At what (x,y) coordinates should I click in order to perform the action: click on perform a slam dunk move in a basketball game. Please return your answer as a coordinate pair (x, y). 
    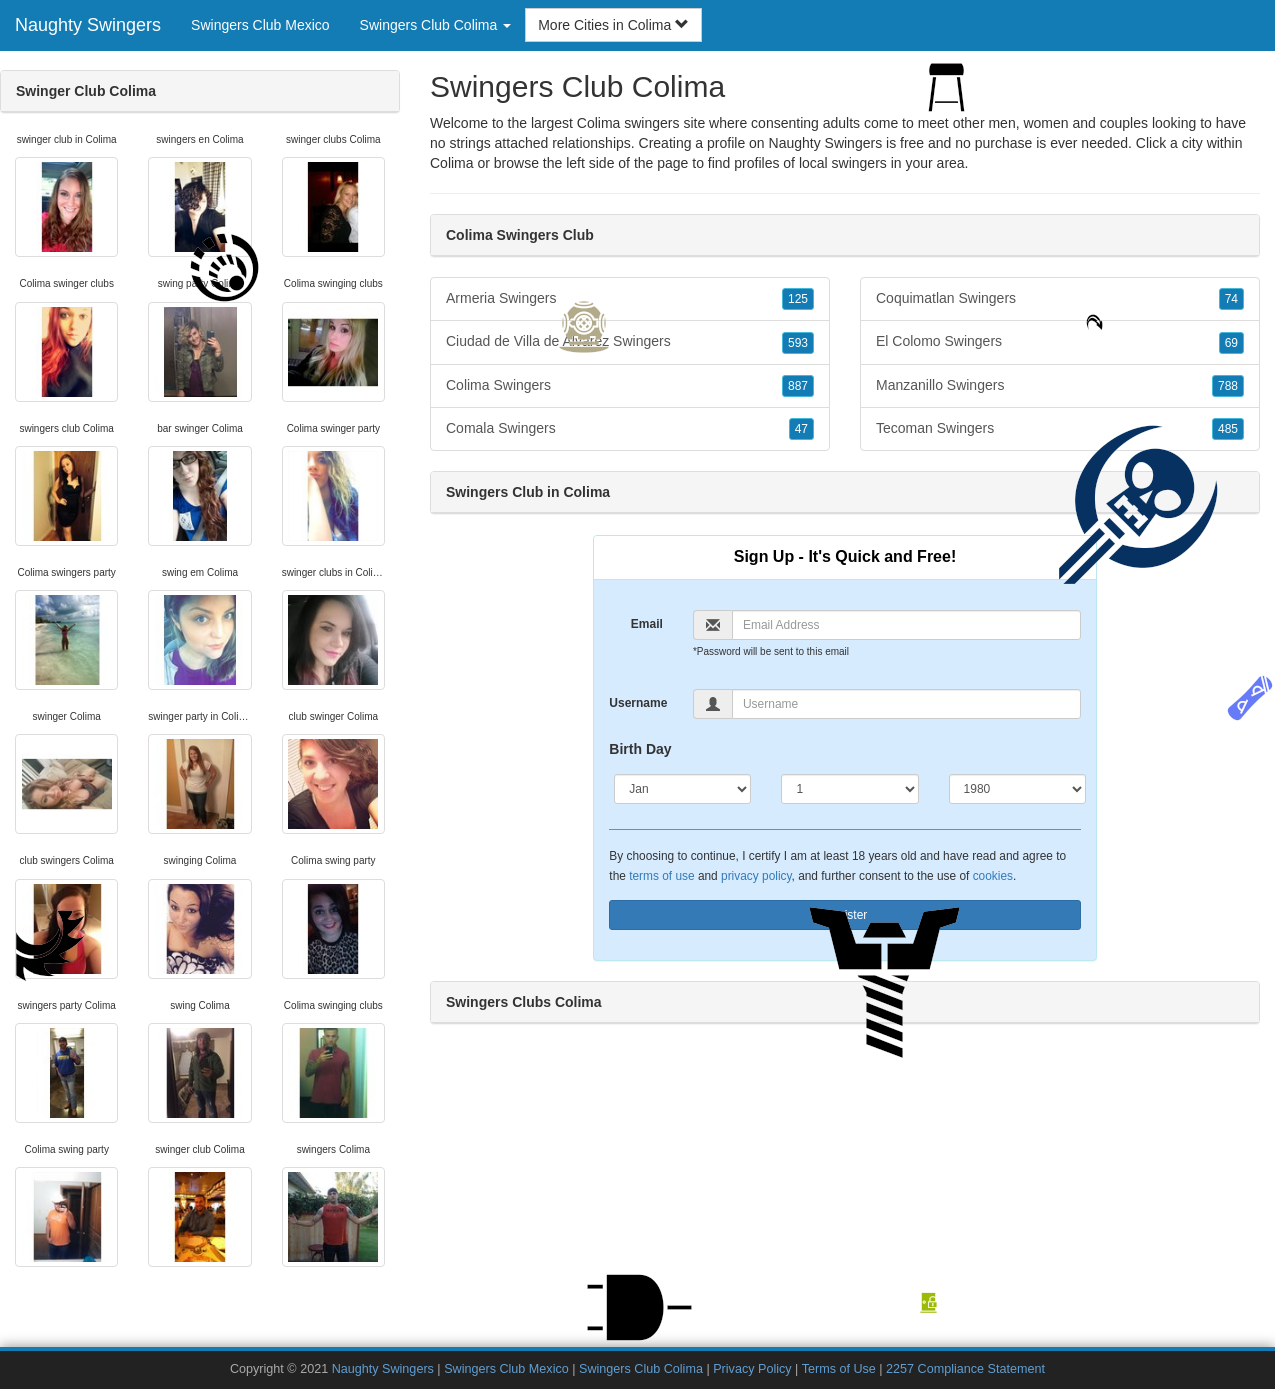
    Looking at the image, I should click on (1094, 322).